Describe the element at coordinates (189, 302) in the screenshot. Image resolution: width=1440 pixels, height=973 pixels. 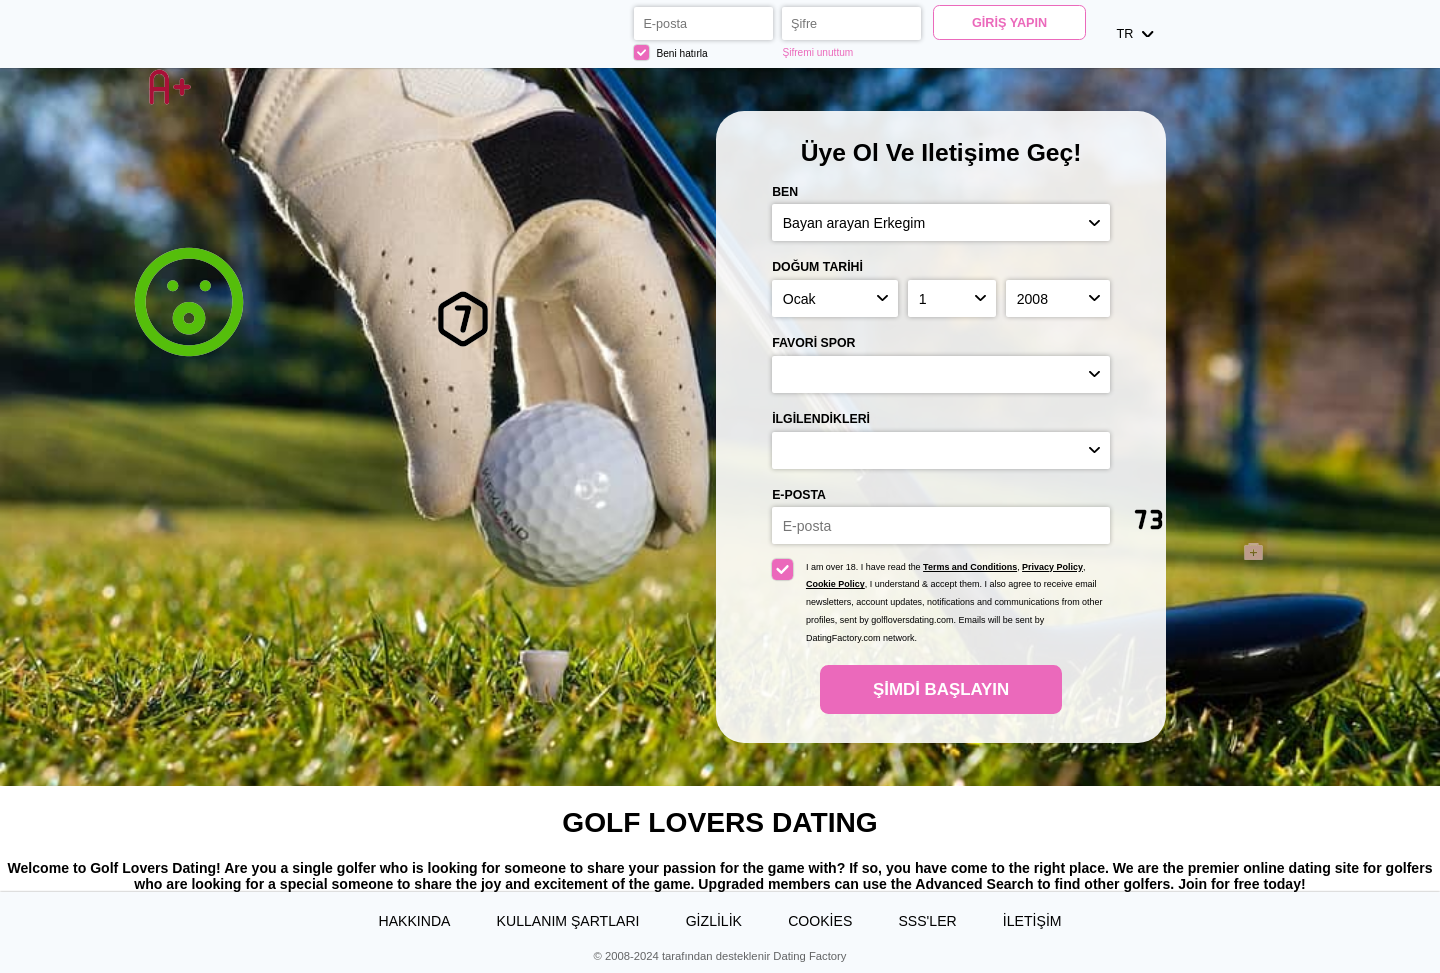
I see `react with surprise to a message or post` at that location.